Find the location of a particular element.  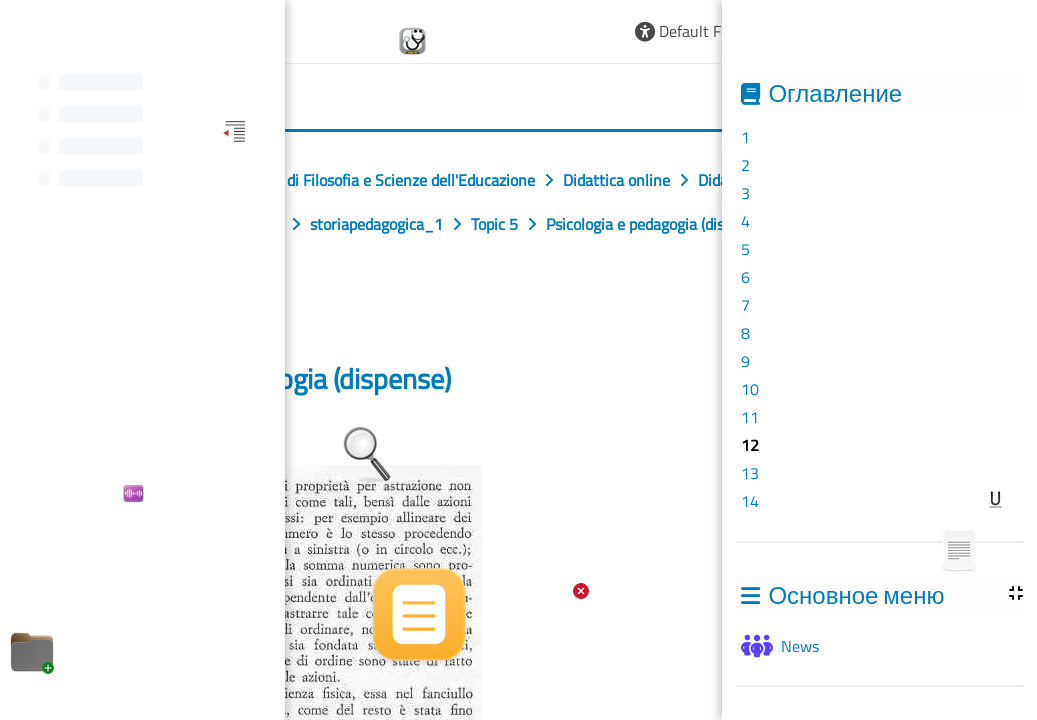

cancel the current action or operation is located at coordinates (581, 591).